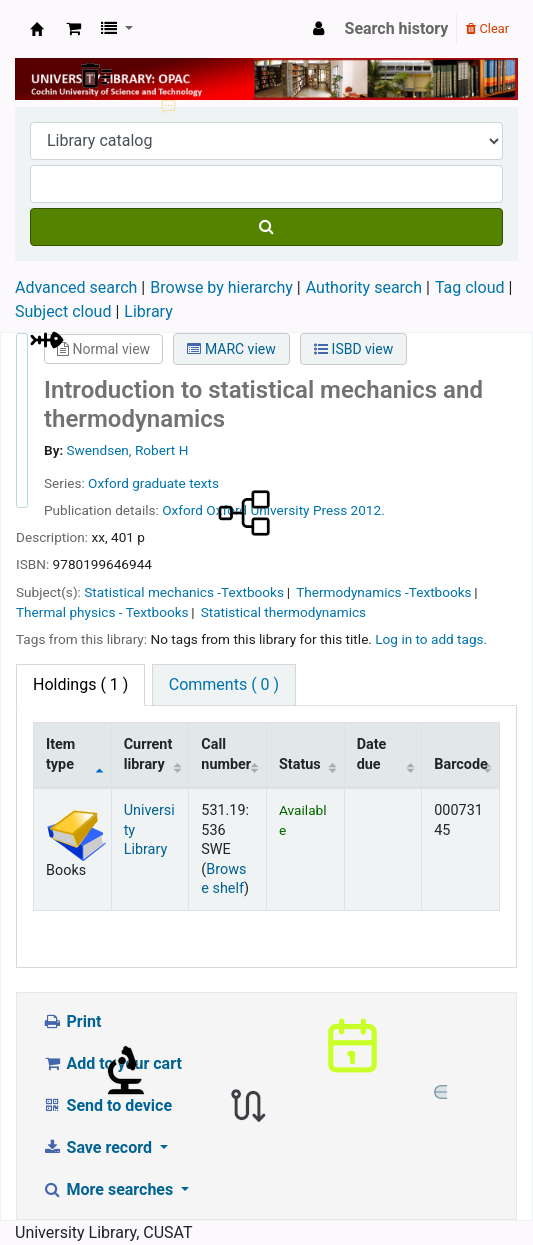 This screenshot has height=1245, width=533. Describe the element at coordinates (168, 105) in the screenshot. I see `open chat or messaging` at that location.